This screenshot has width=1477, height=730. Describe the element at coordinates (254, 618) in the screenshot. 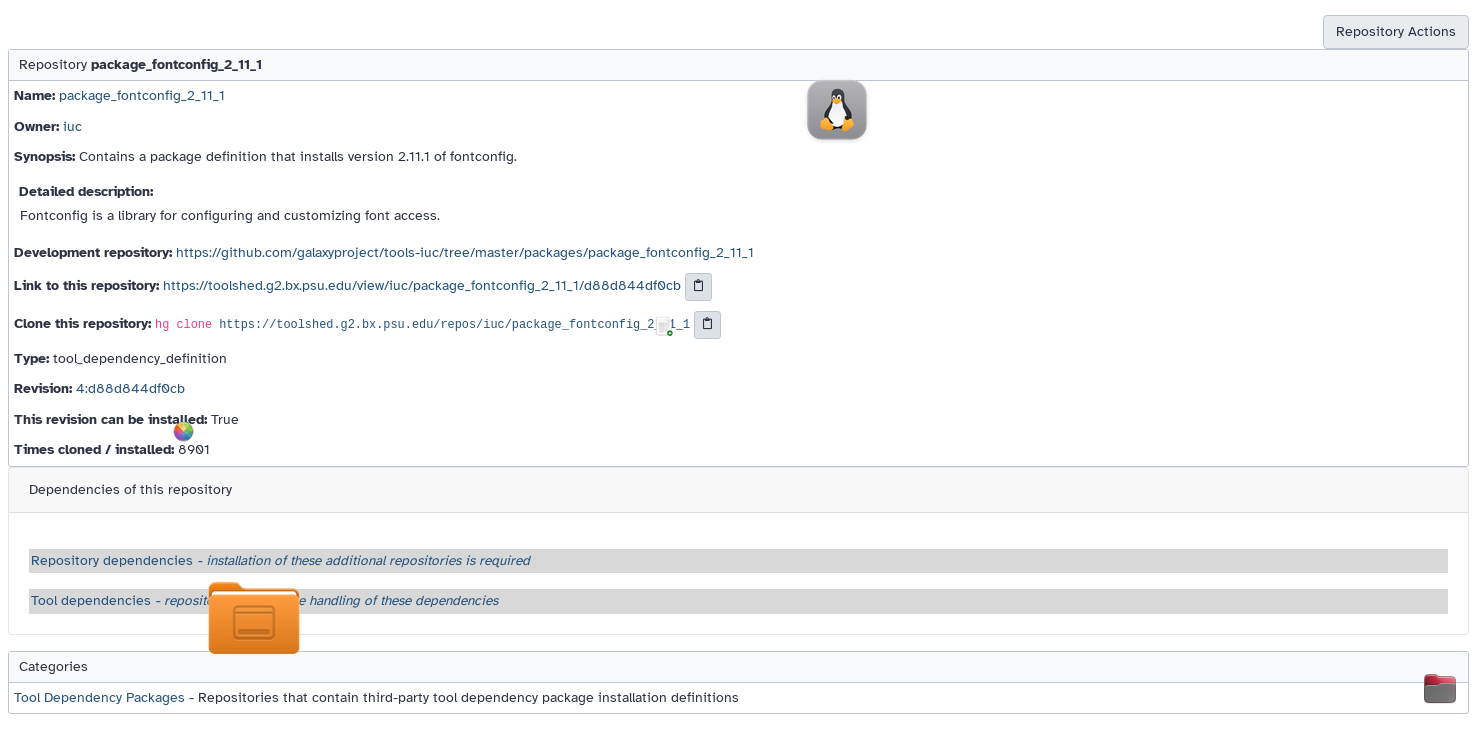

I see `open desktop folder` at that location.